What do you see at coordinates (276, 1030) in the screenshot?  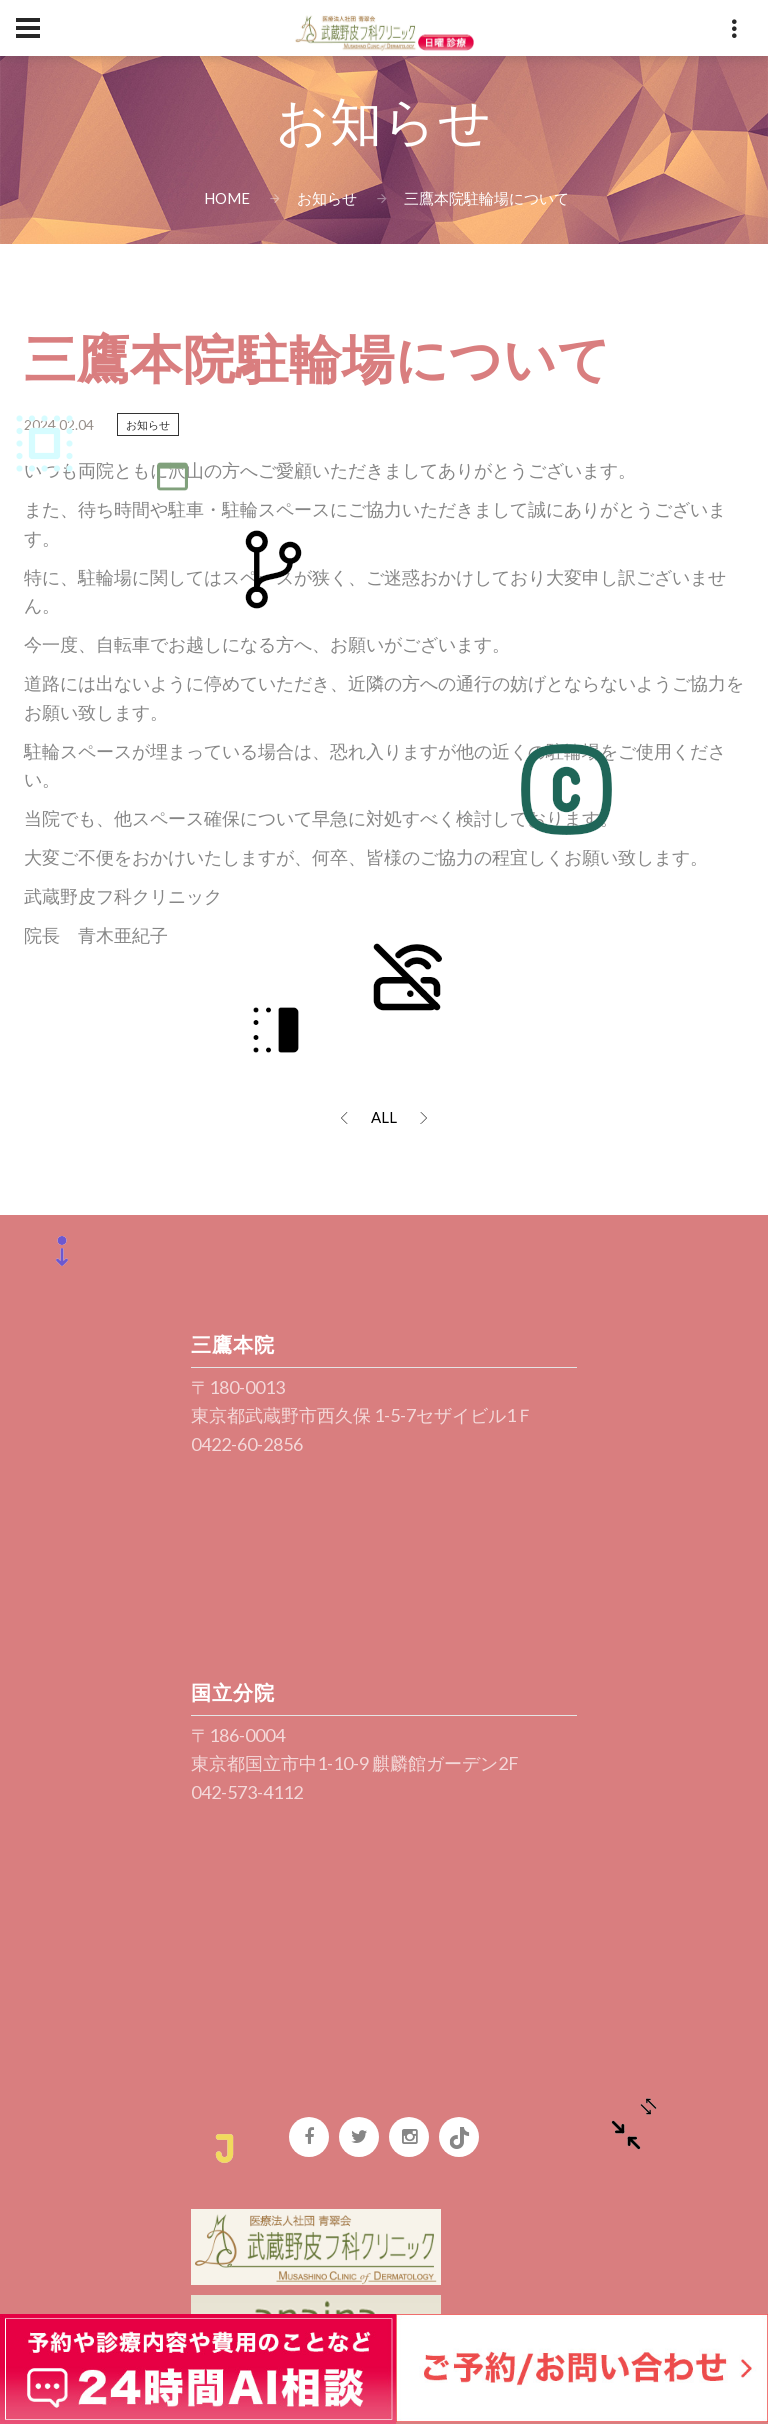 I see `align content to the right edge` at bounding box center [276, 1030].